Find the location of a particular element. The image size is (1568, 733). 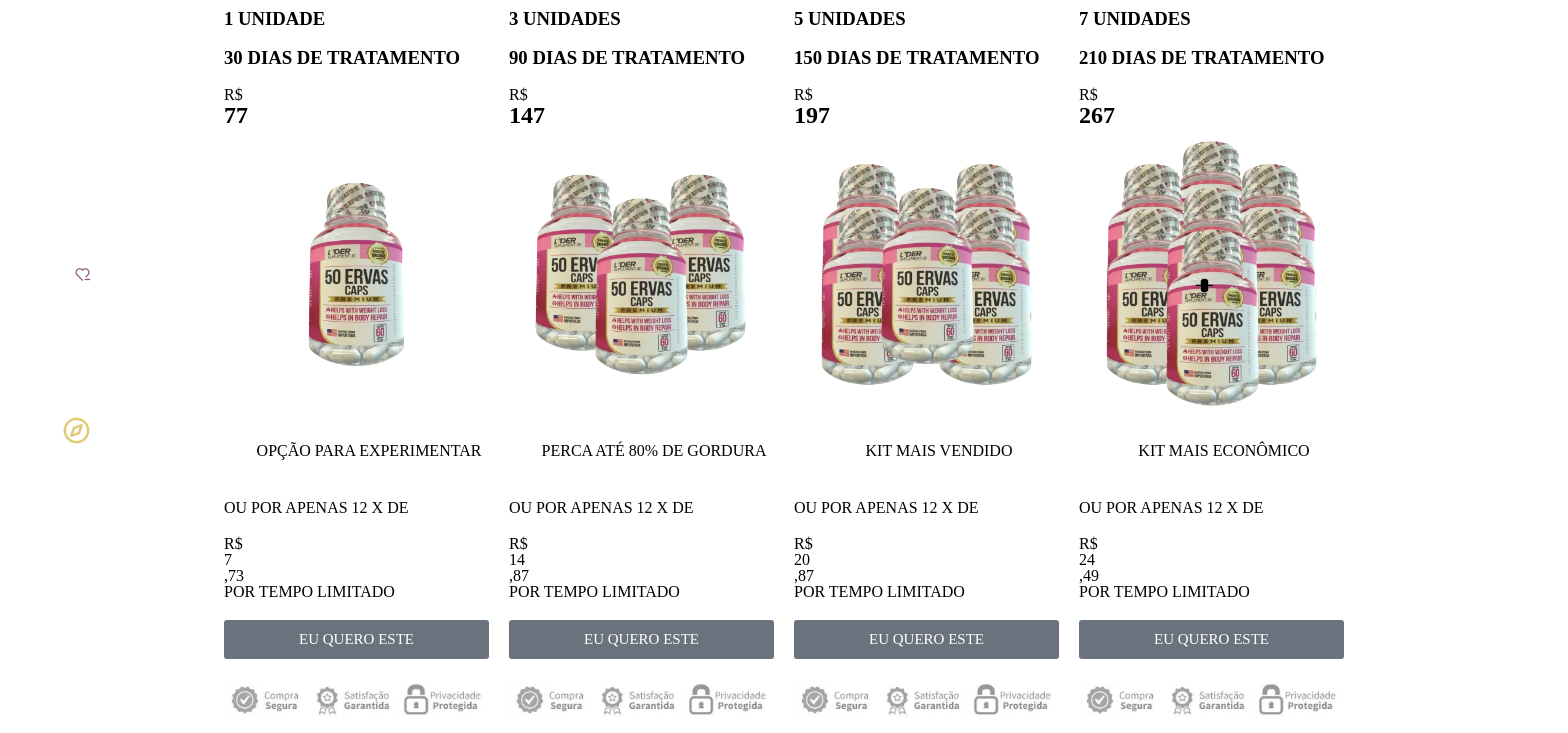

open safari browser is located at coordinates (76, 430).